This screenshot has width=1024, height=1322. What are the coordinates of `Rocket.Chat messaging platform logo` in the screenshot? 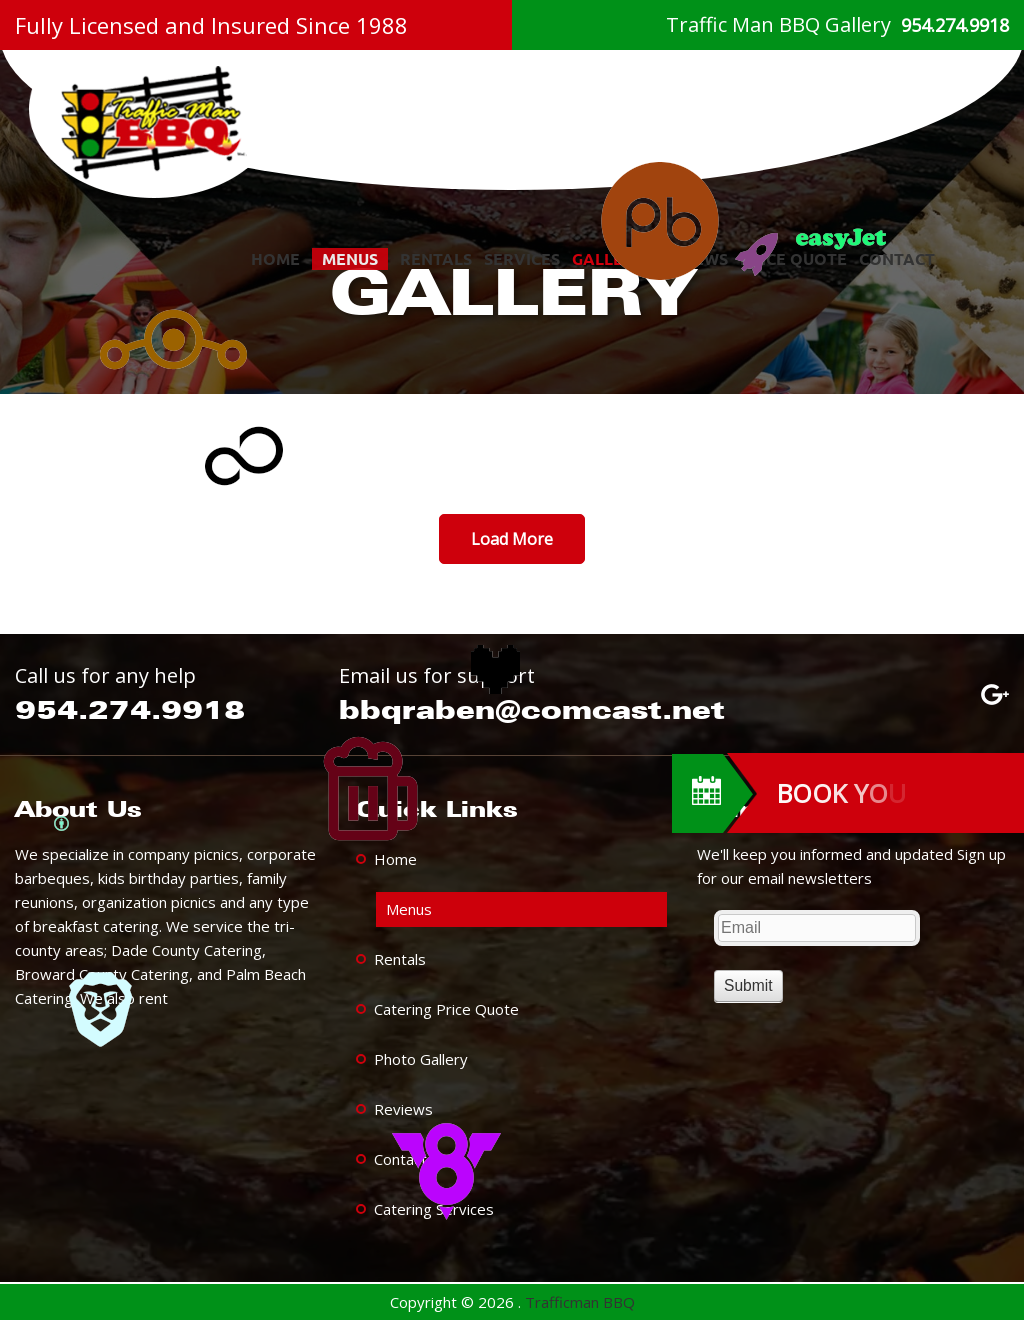 It's located at (756, 254).